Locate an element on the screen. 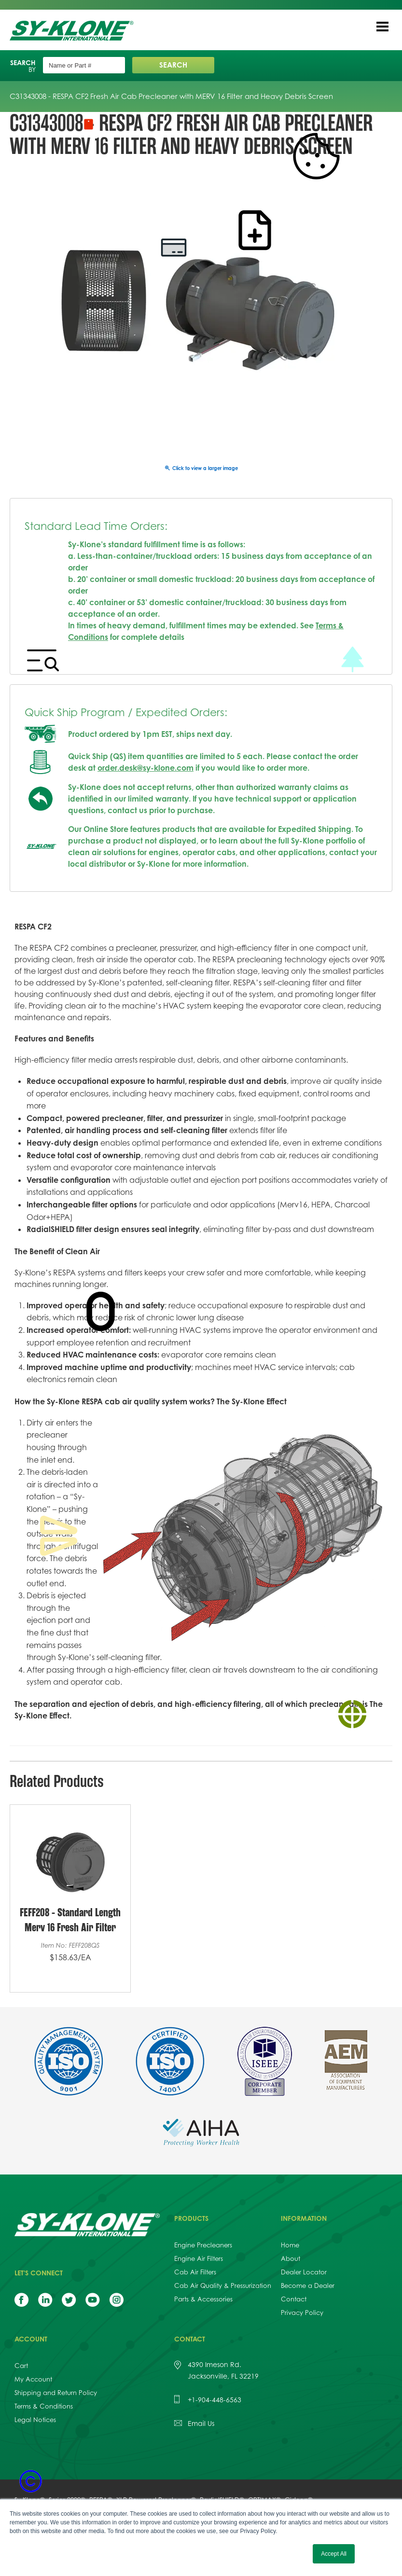  flip image vertically is located at coordinates (57, 1536).